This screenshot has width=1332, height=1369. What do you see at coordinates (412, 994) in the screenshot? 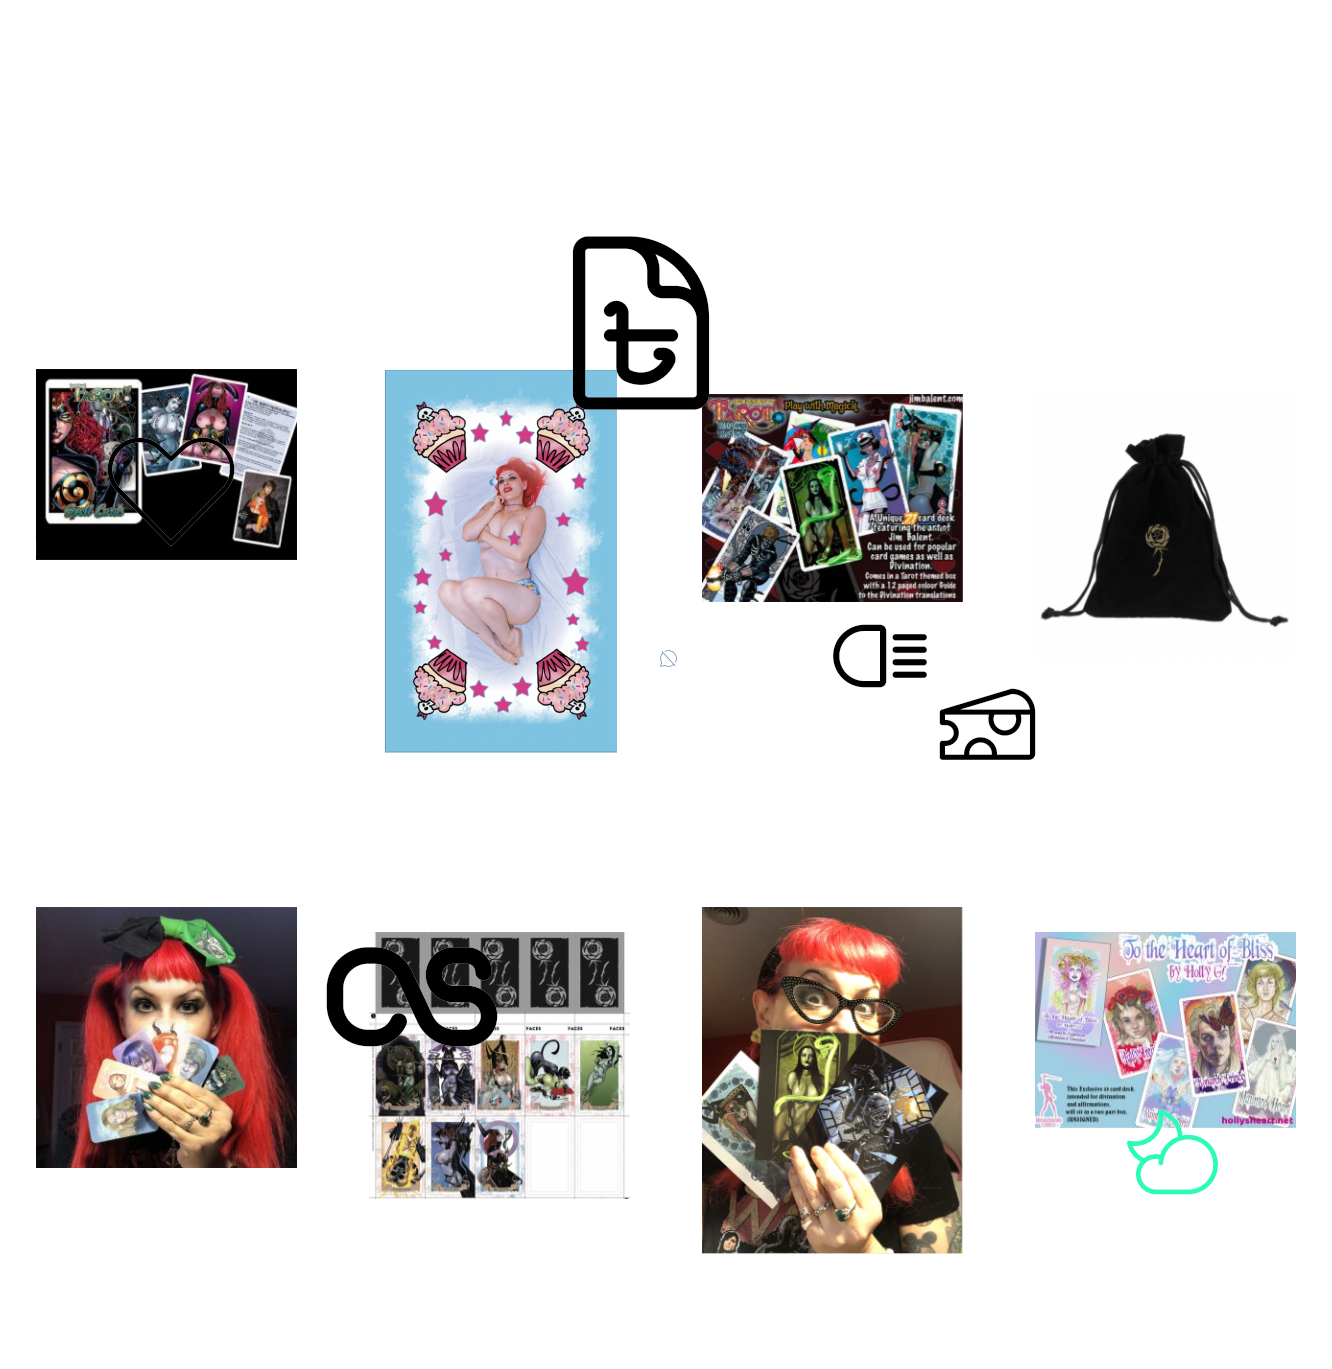
I see `connect to Last.fm account` at bounding box center [412, 994].